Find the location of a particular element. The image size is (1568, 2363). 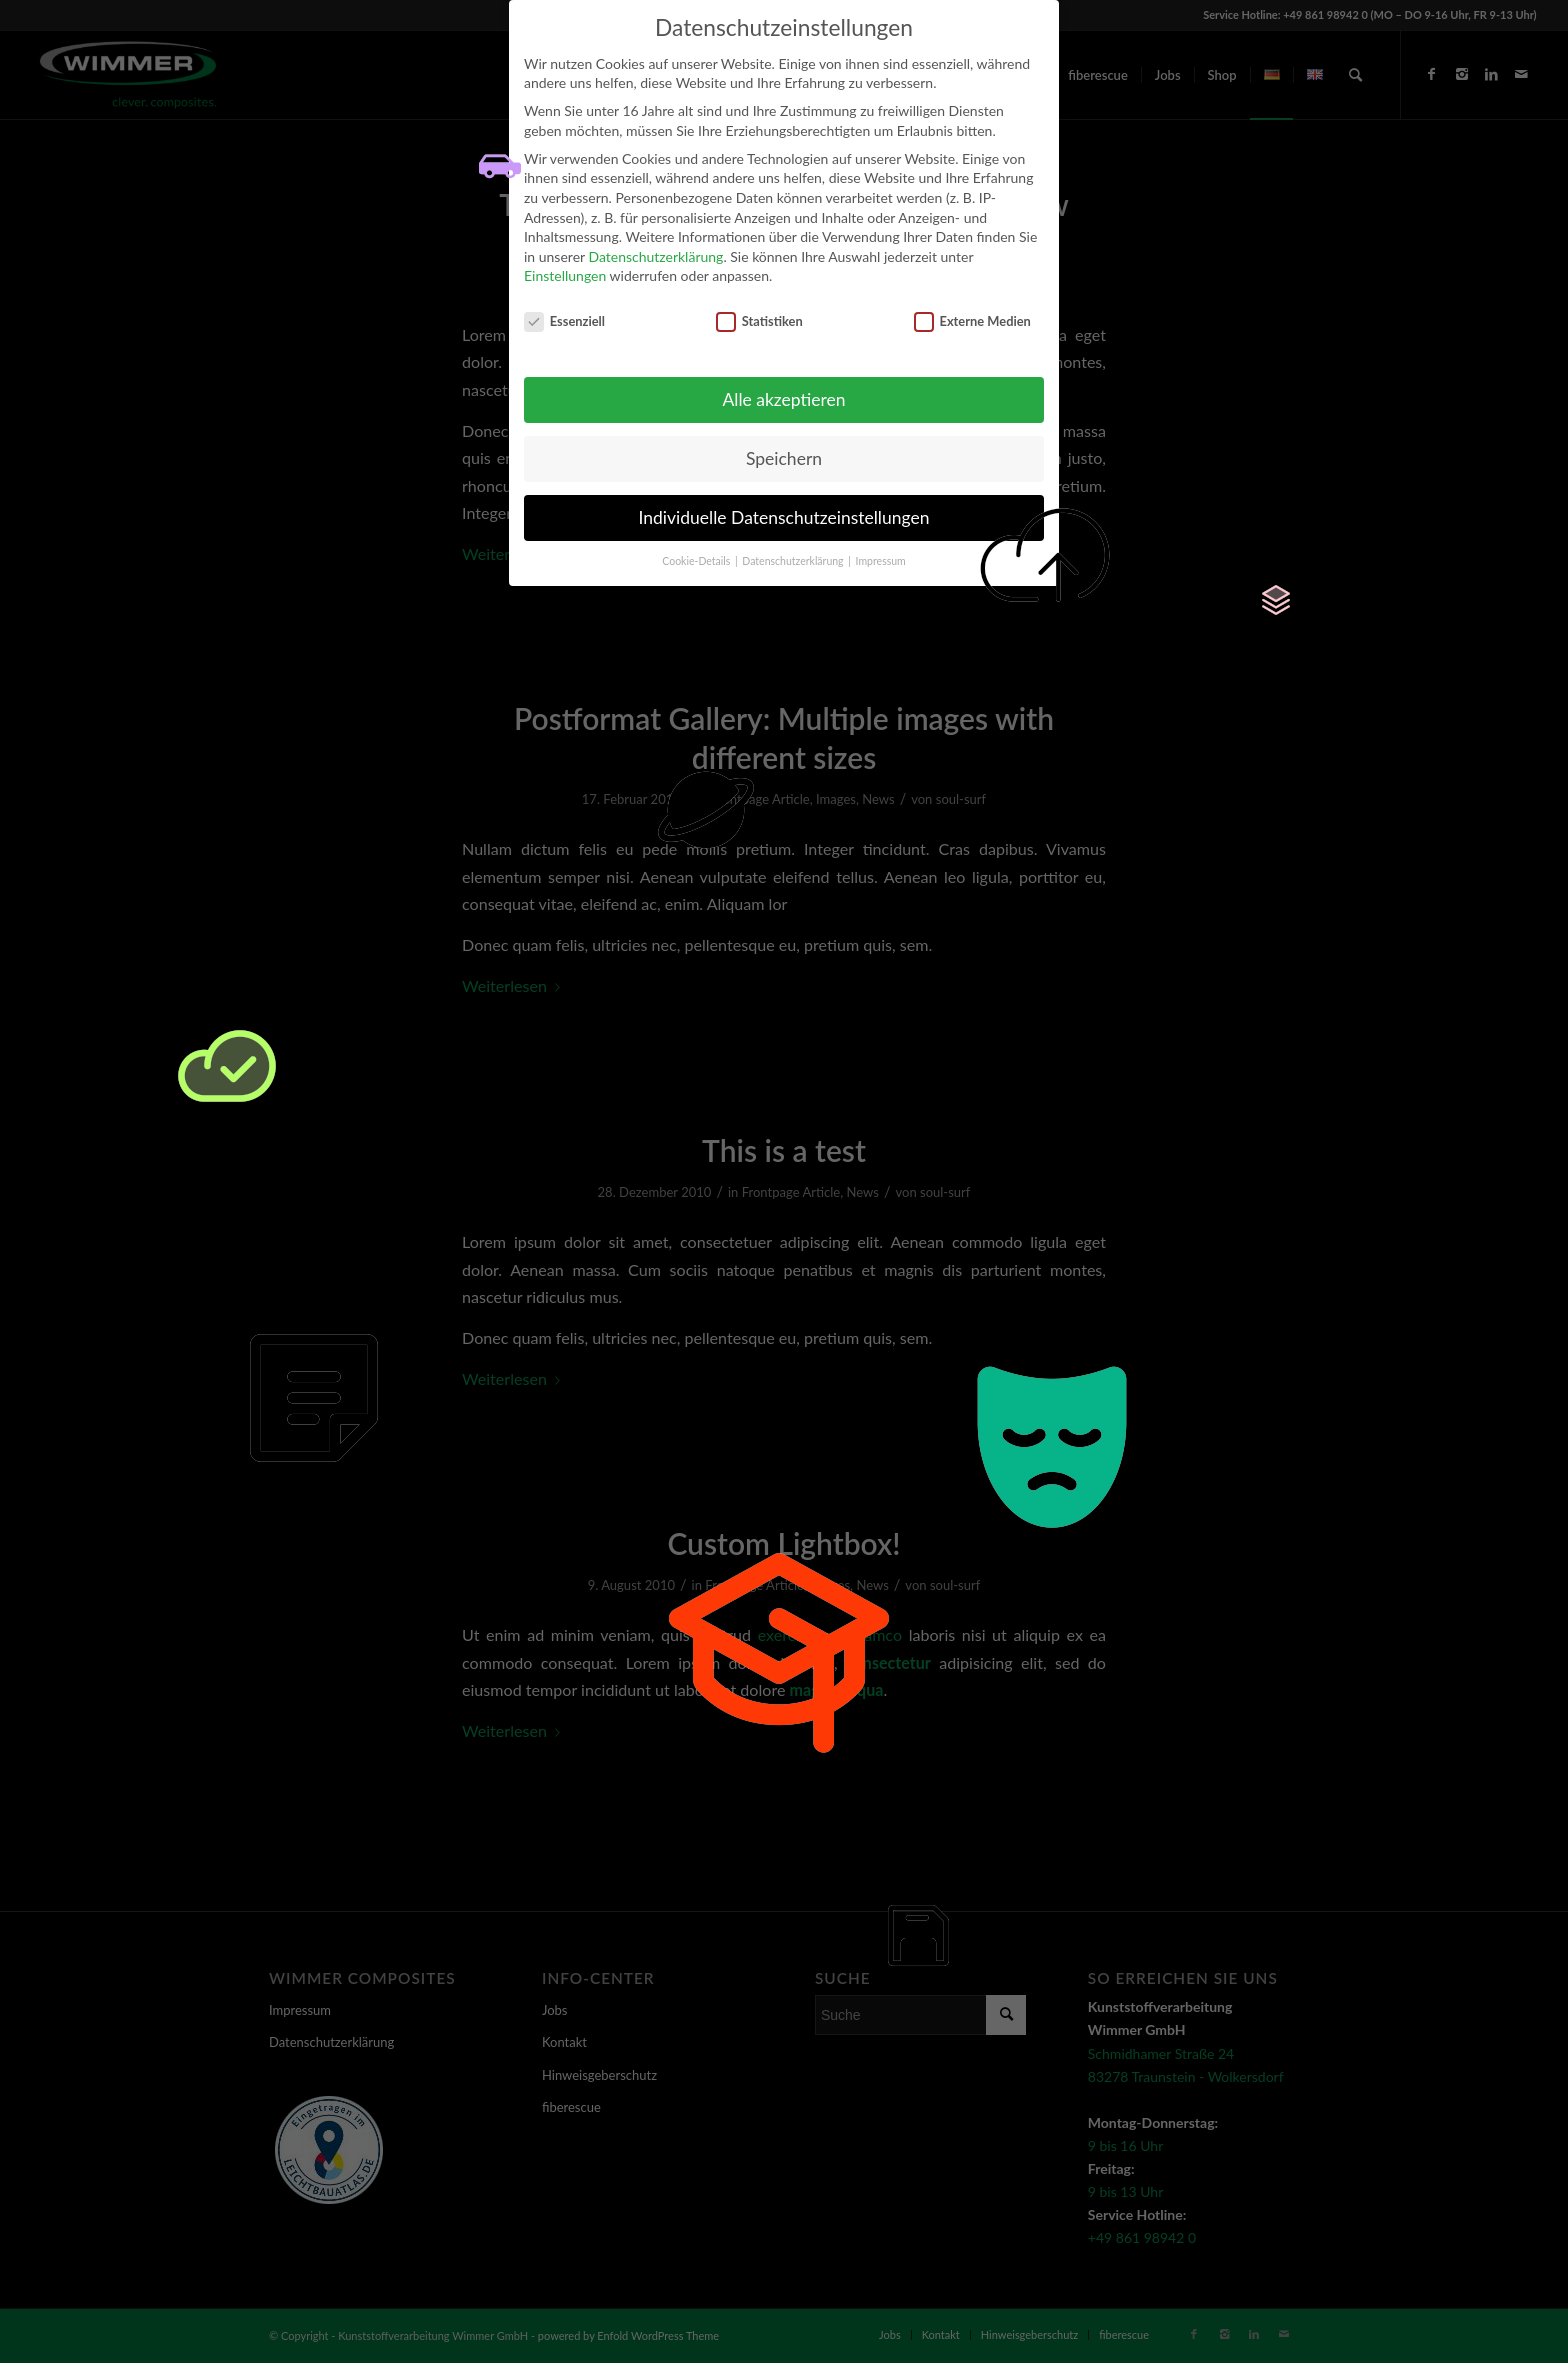

access vehicle or car-related settings is located at coordinates (500, 165).